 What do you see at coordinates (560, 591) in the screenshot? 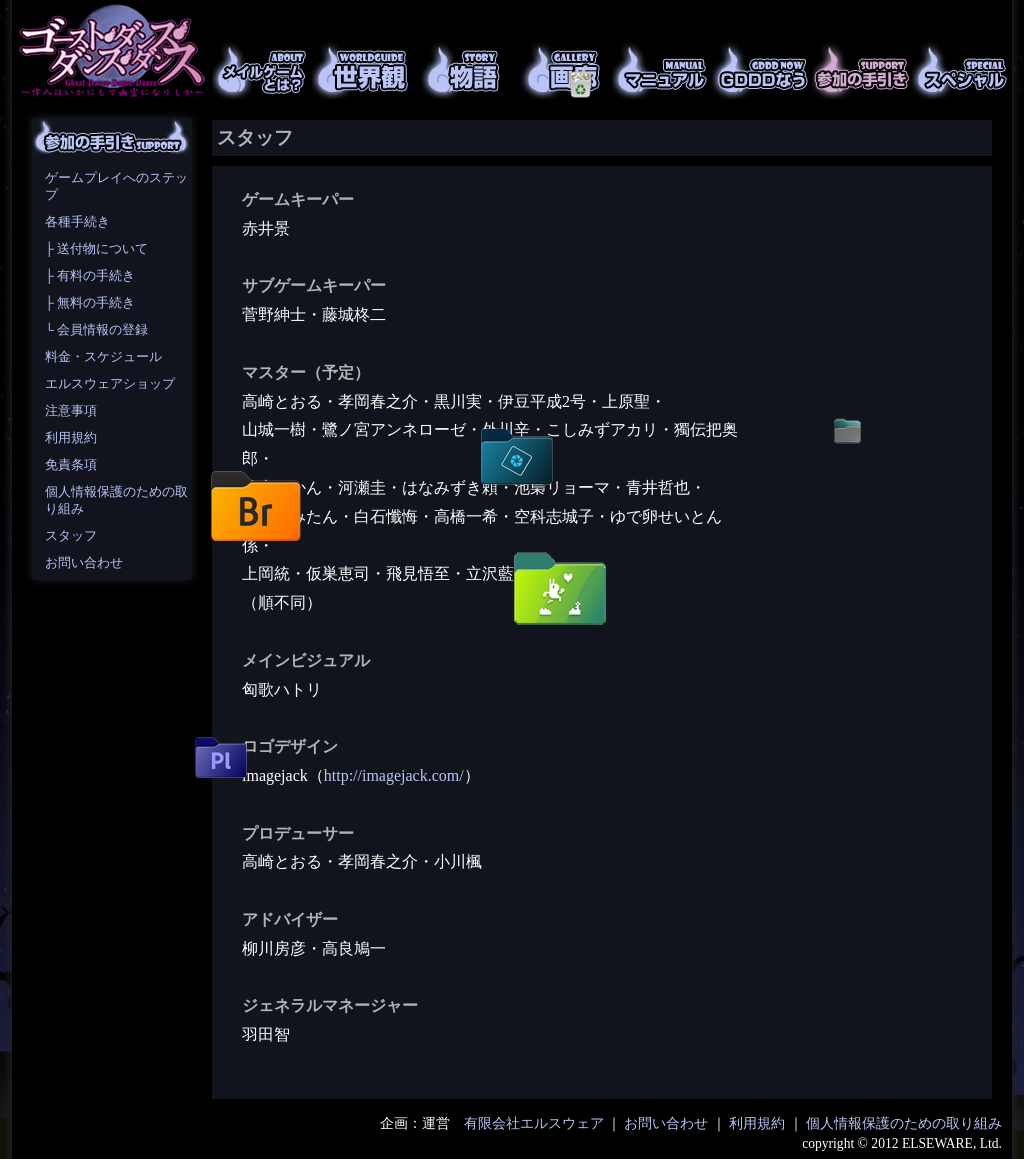
I see `open your gamejolt games folder` at bounding box center [560, 591].